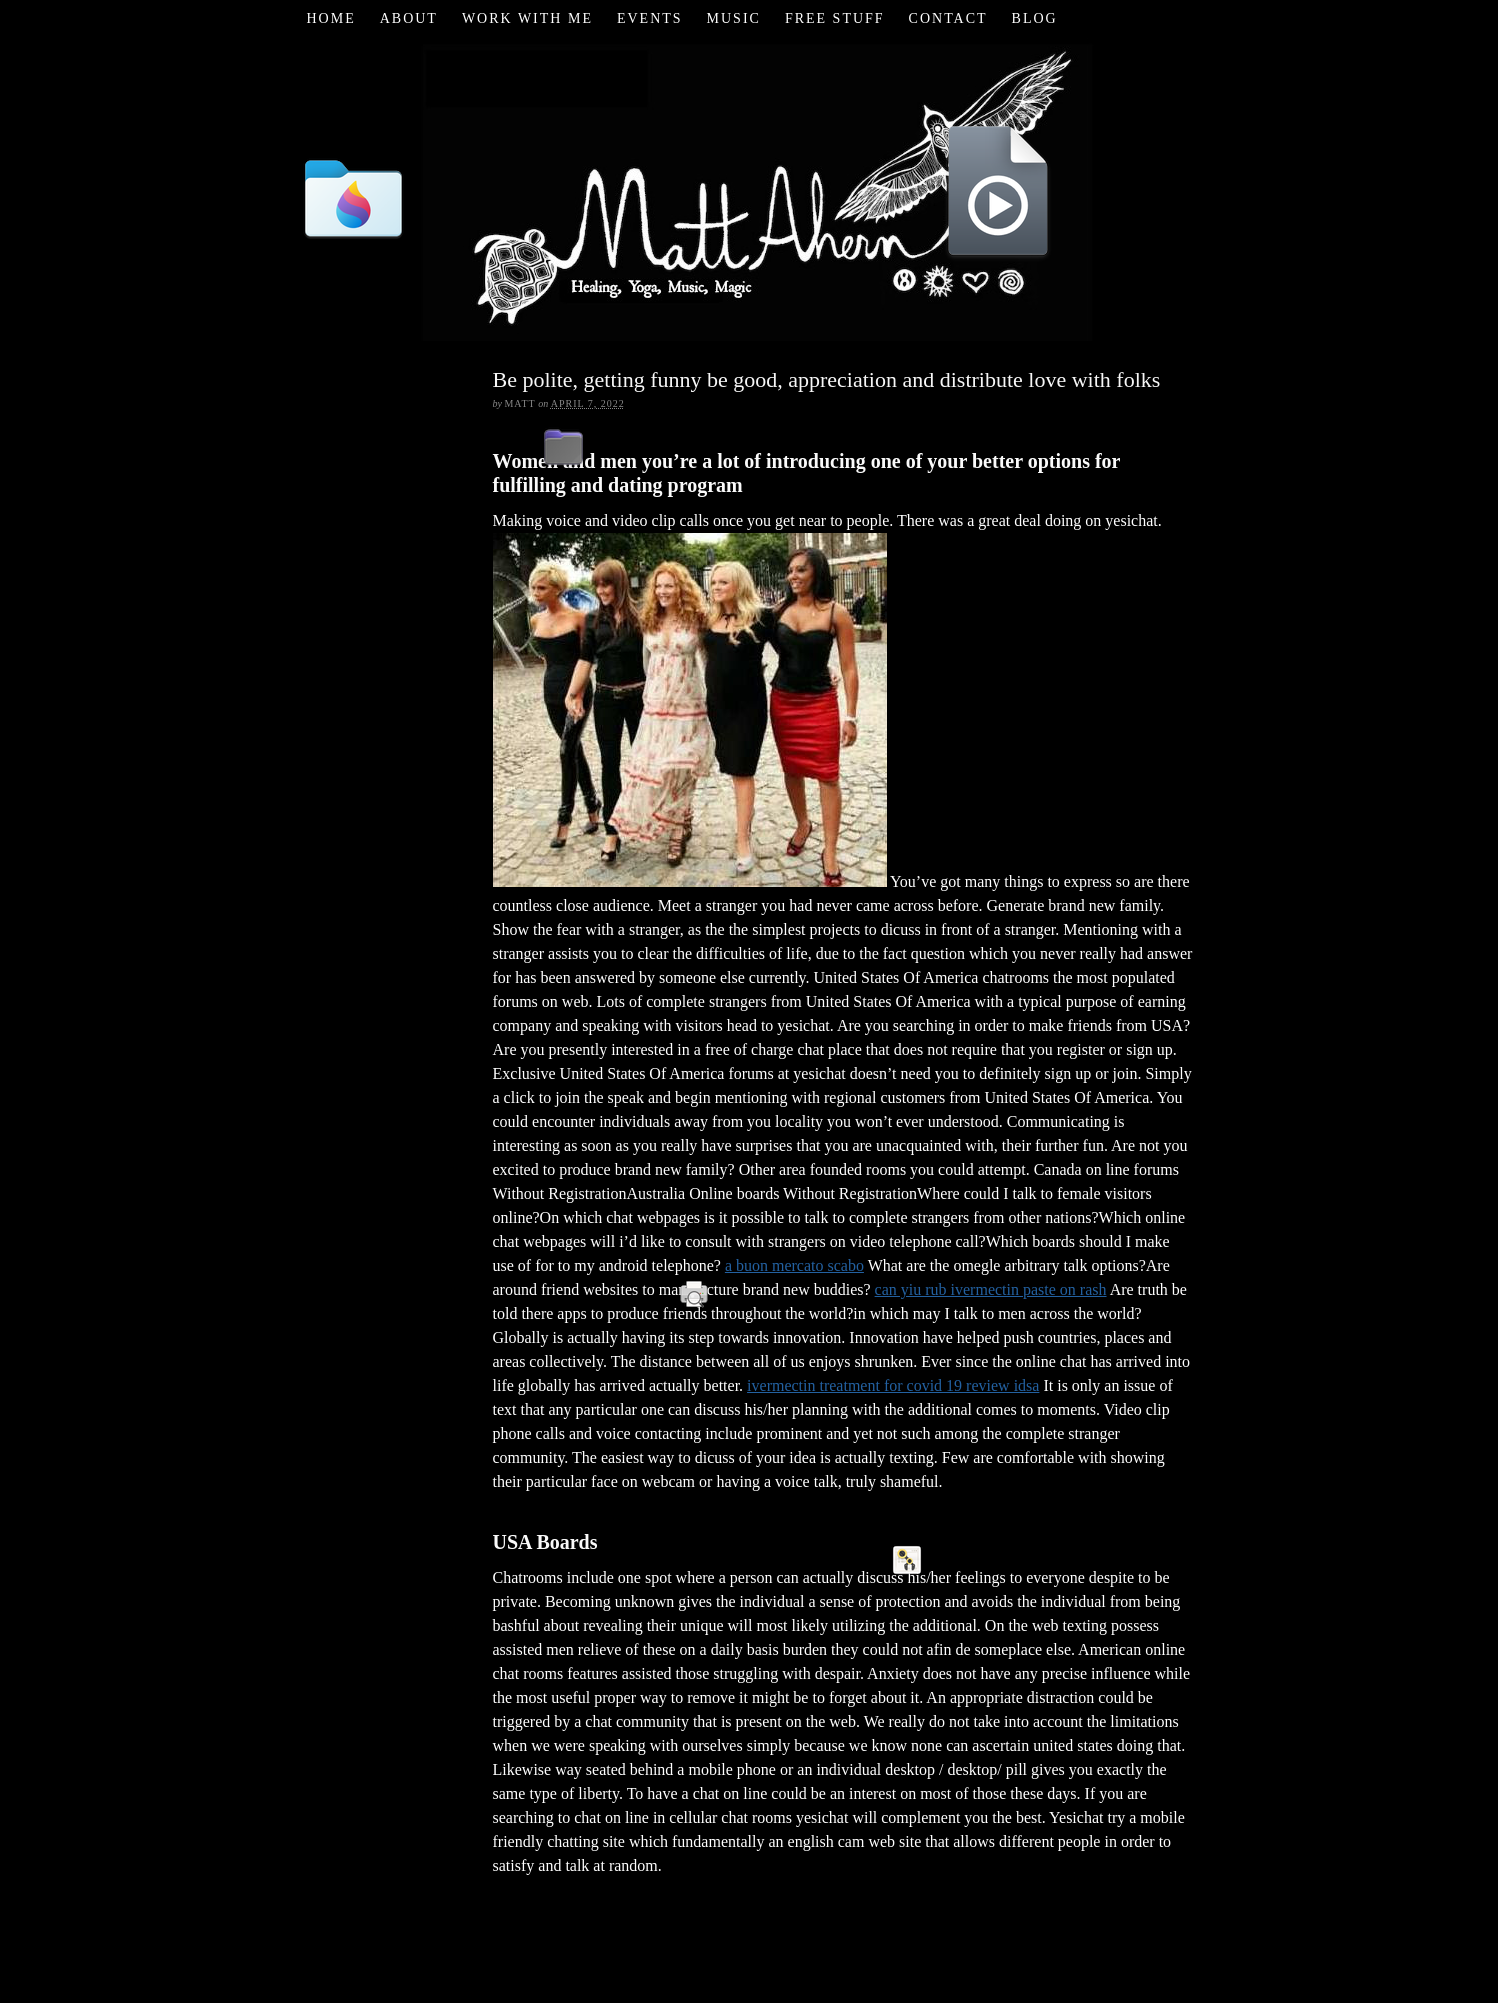 This screenshot has width=1498, height=2003. What do you see at coordinates (353, 201) in the screenshot?
I see `open folder containing paint or art application files` at bounding box center [353, 201].